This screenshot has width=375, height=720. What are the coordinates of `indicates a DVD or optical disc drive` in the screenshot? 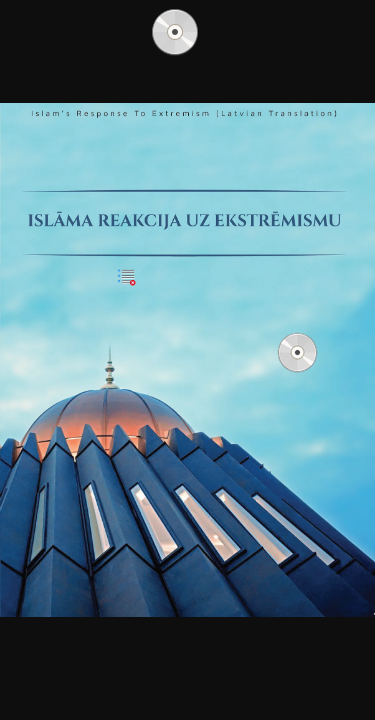 It's located at (175, 32).